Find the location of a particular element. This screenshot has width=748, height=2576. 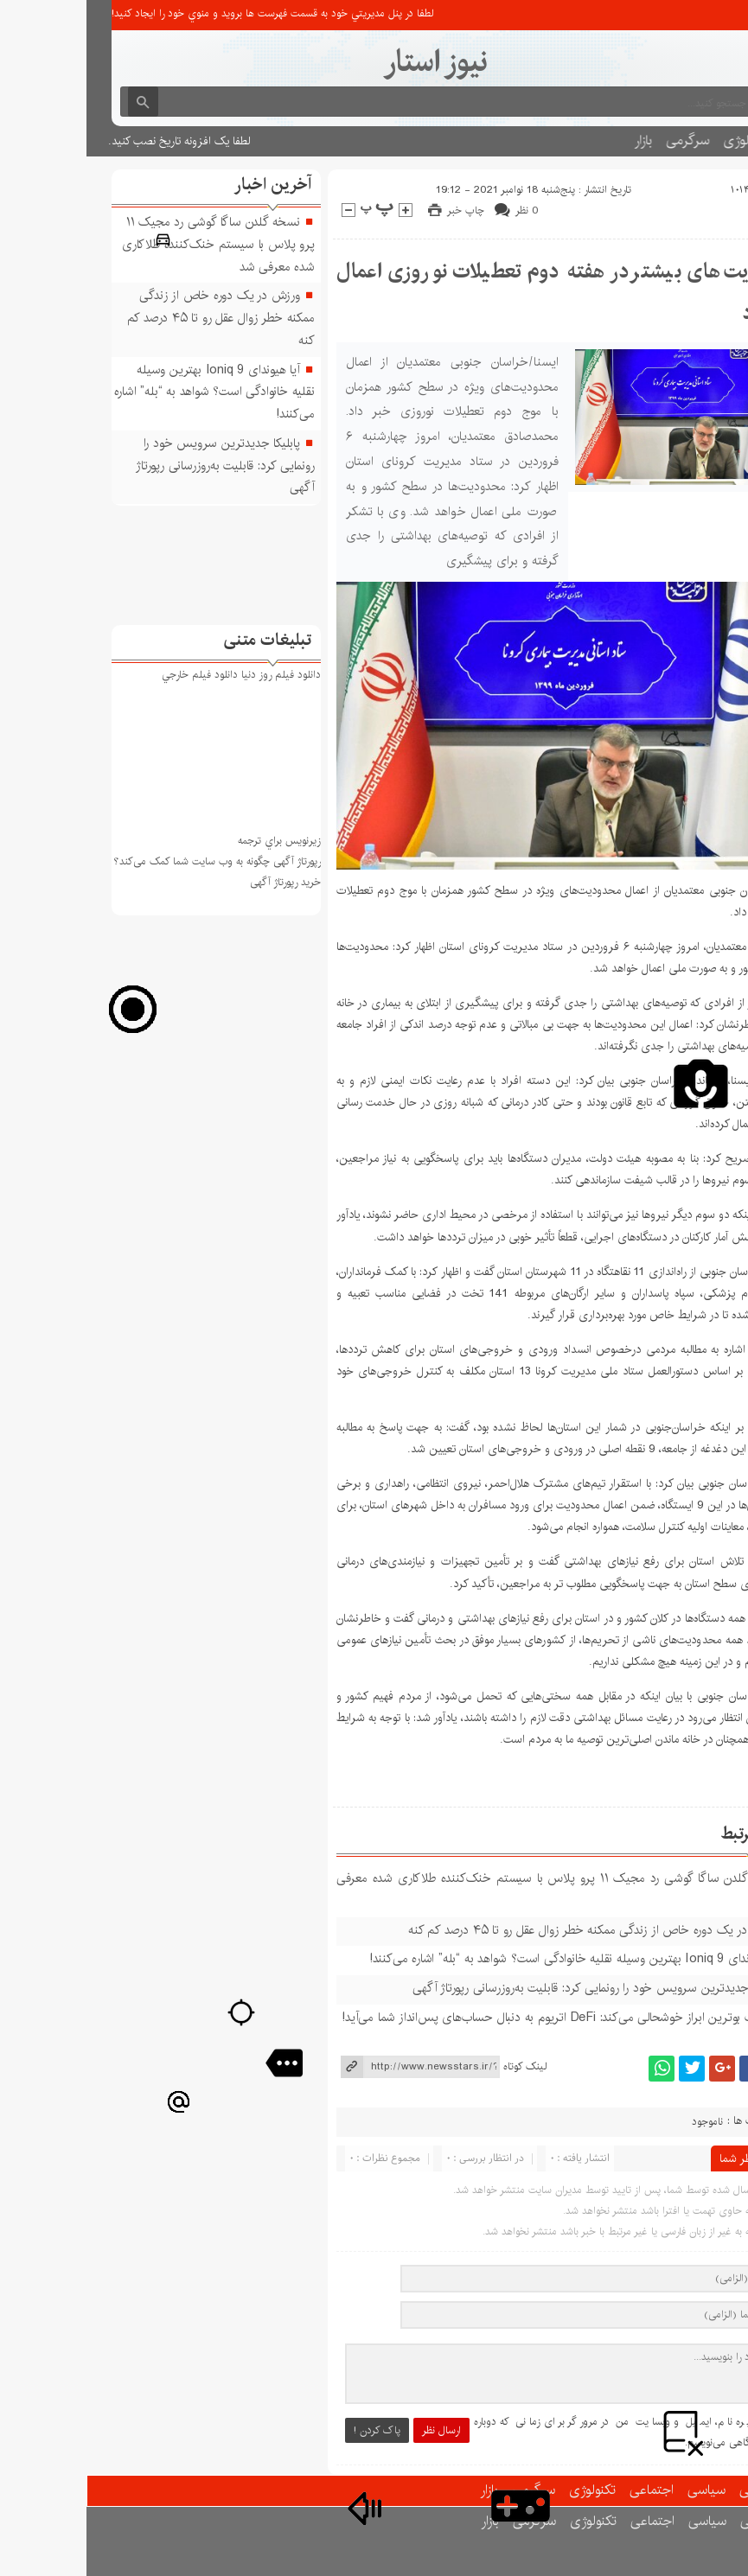

manage camera and microphone permissions is located at coordinates (700, 1083).